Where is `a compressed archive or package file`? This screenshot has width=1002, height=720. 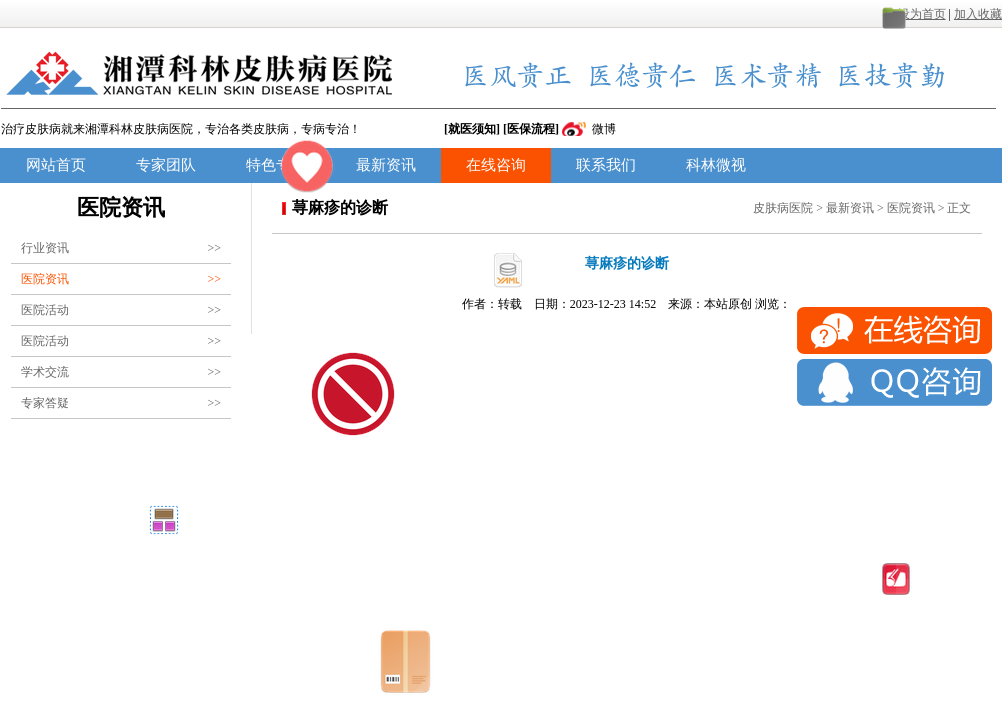 a compressed archive or package file is located at coordinates (405, 661).